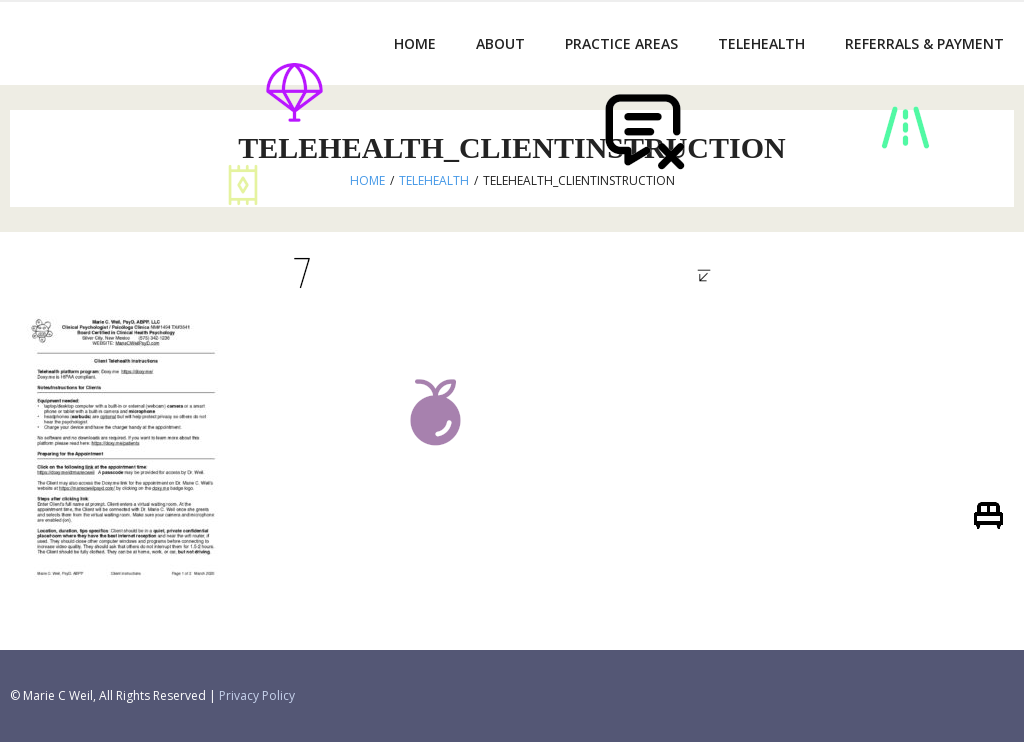  What do you see at coordinates (905, 127) in the screenshot?
I see `view directions or navigation` at bounding box center [905, 127].